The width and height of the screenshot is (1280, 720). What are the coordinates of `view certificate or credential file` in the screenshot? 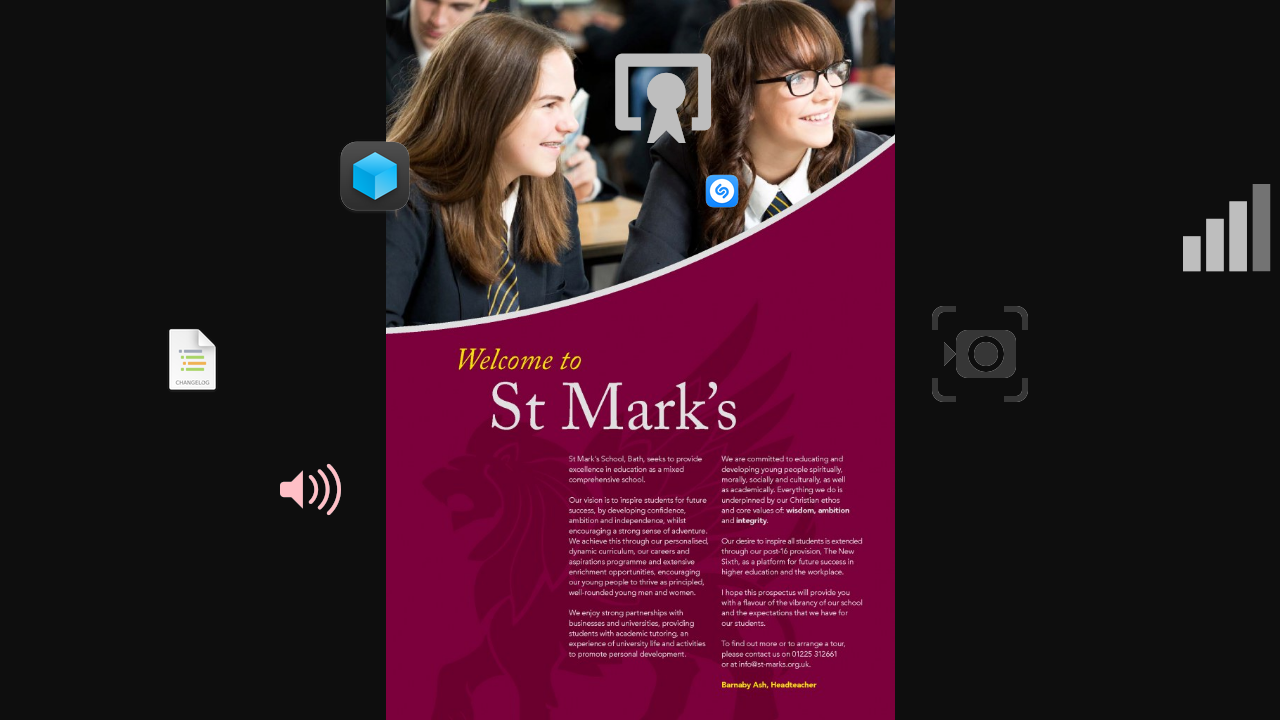 It's located at (660, 92).